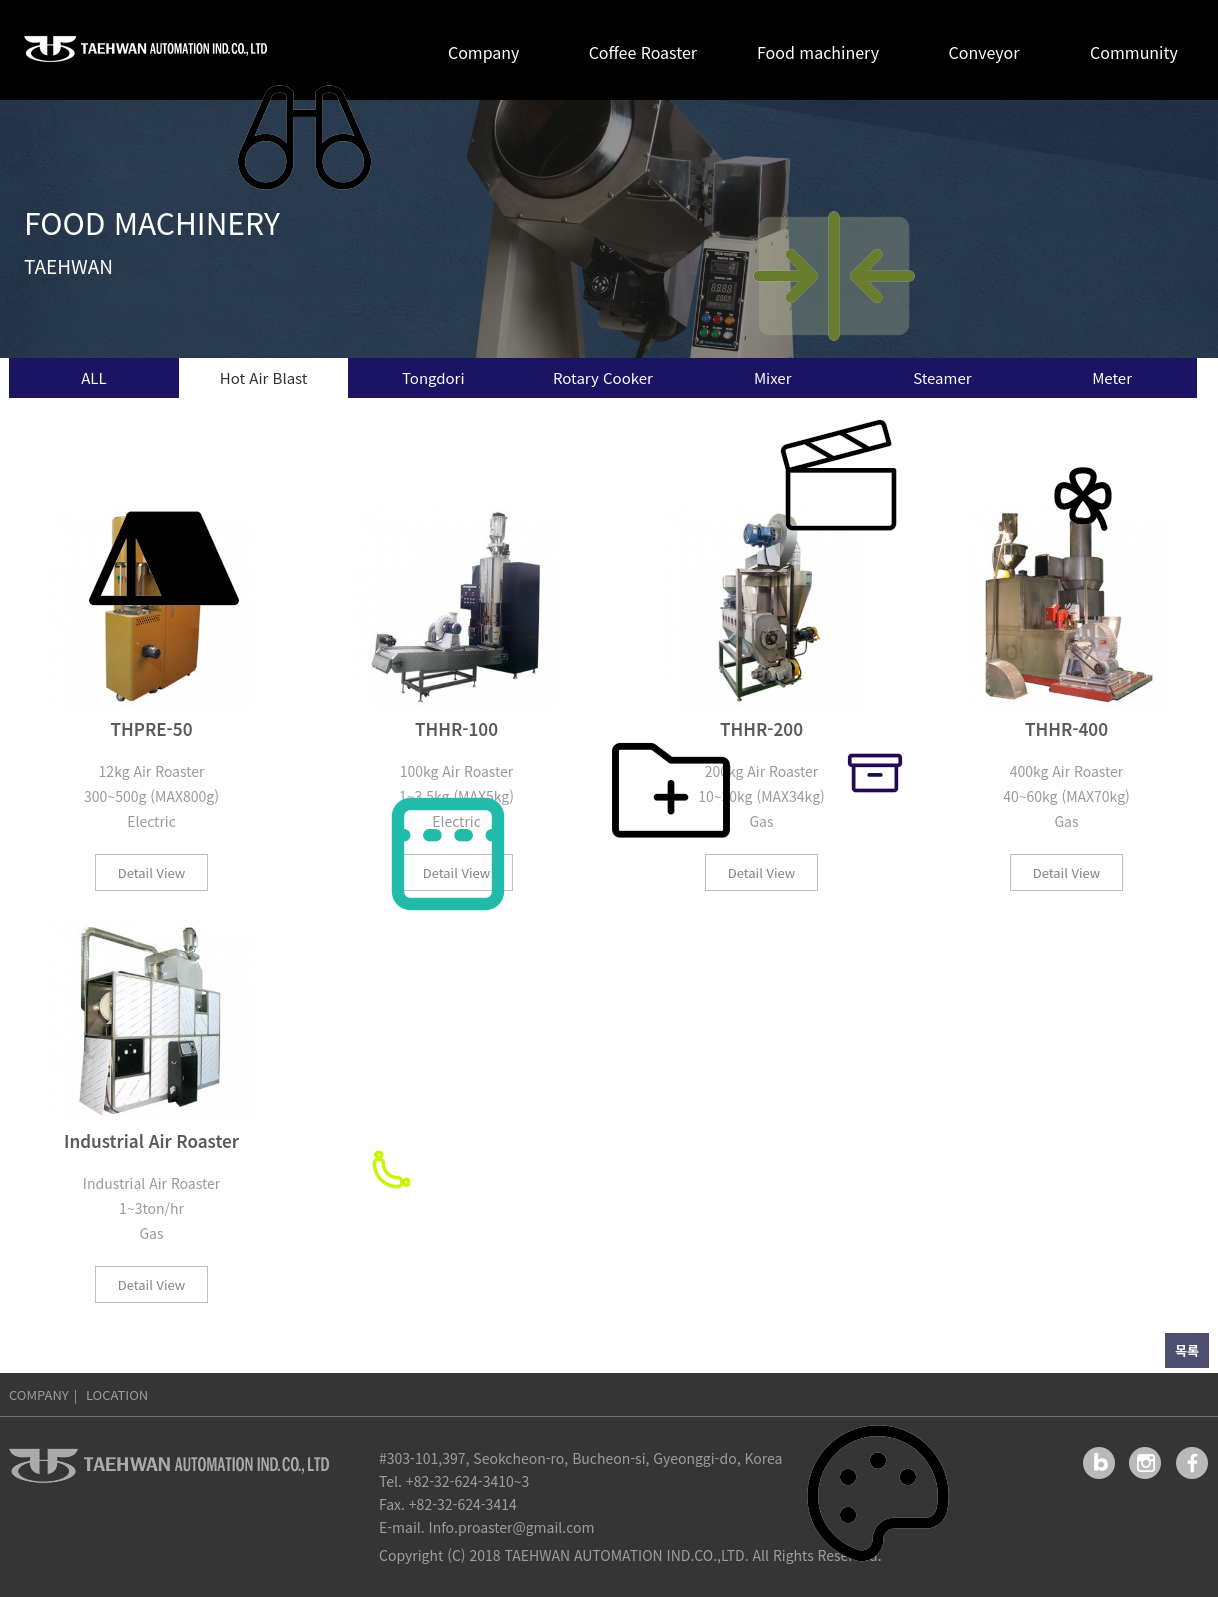  I want to click on toggle navbar visibility off, so click(448, 854).